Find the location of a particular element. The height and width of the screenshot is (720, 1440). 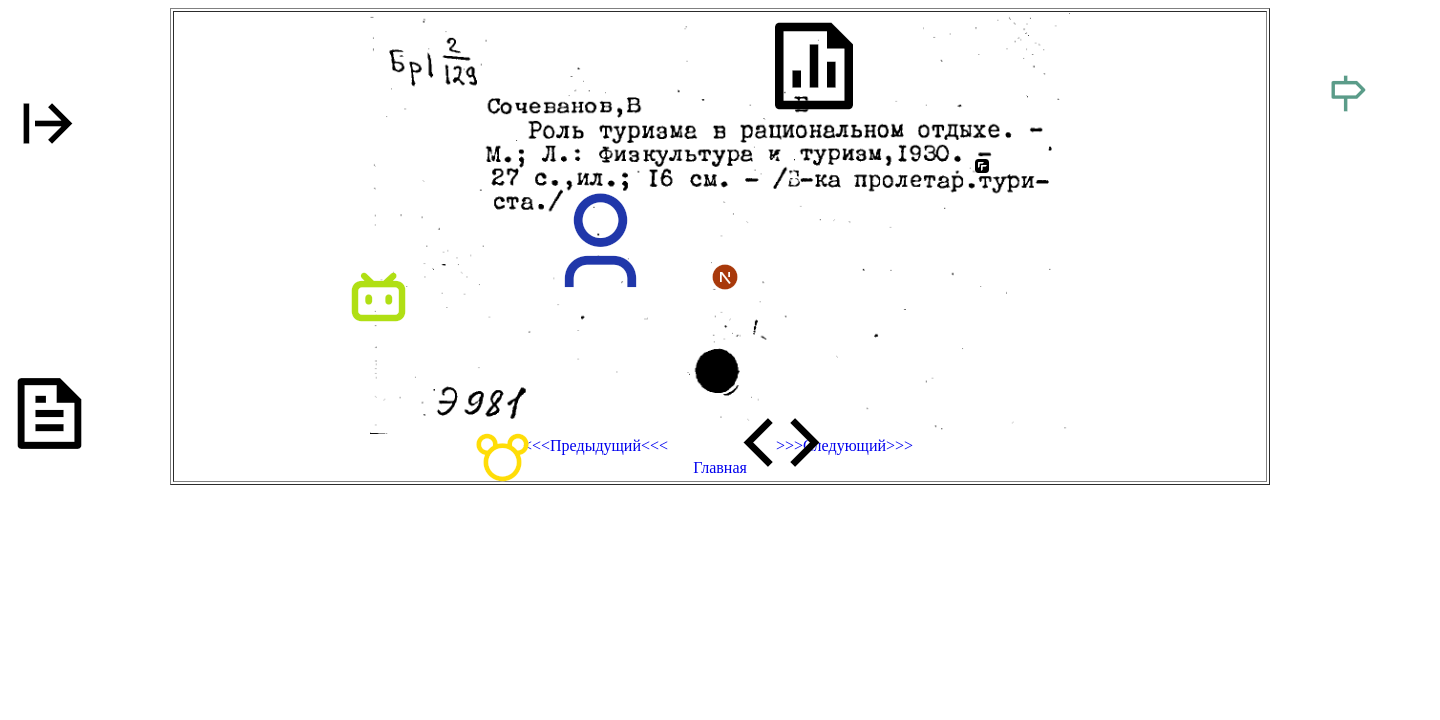

view your profile is located at coordinates (600, 242).